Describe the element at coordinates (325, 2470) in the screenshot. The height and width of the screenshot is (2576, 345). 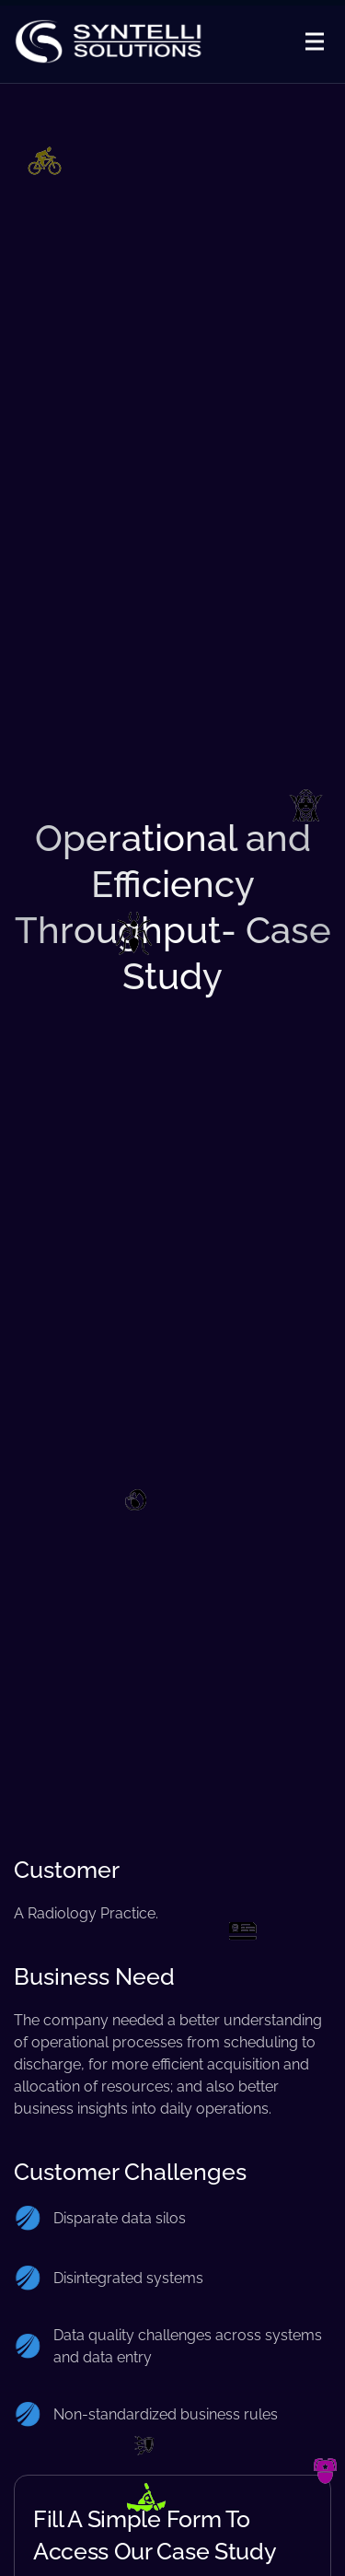
I see `select Russian-style winter hat accessory` at that location.